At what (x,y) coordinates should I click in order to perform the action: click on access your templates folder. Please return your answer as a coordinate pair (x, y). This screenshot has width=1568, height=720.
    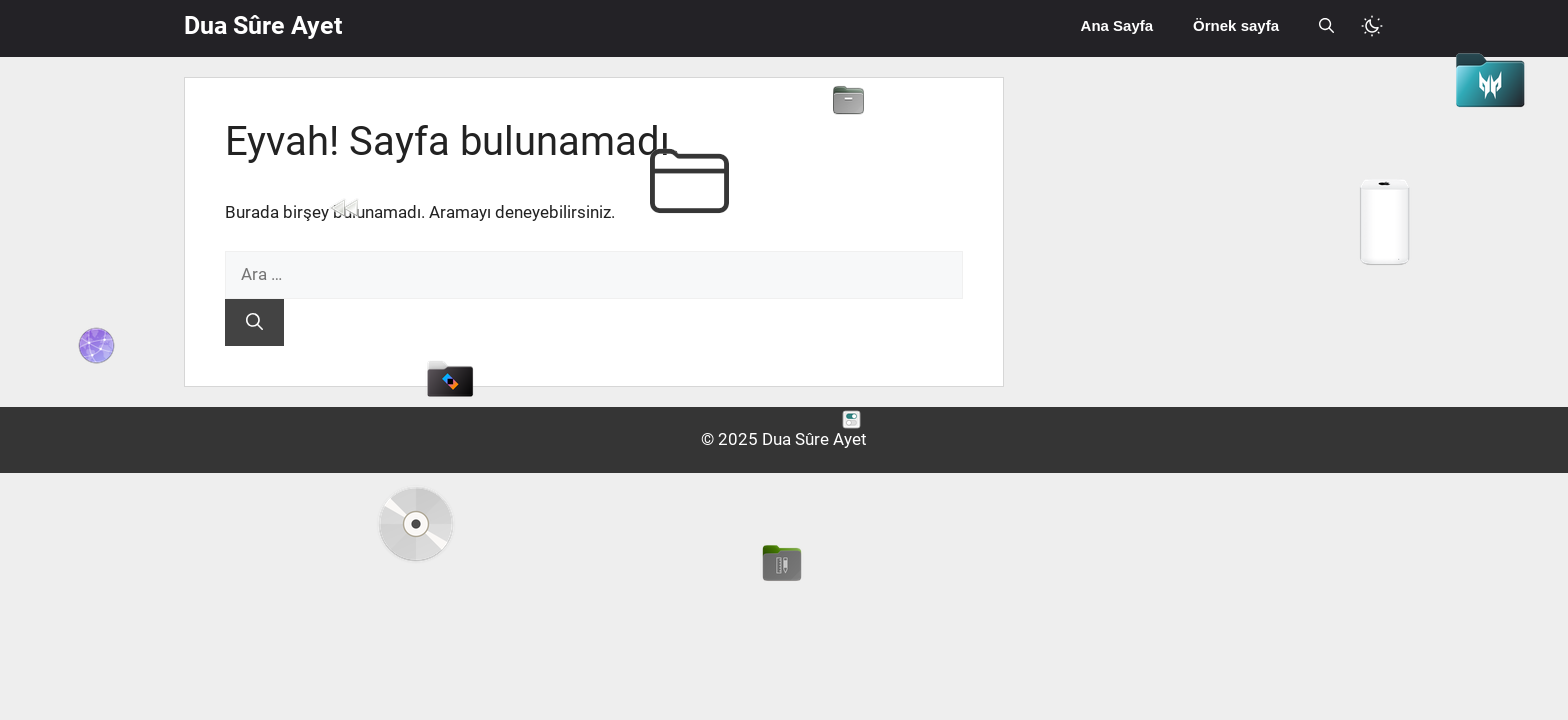
    Looking at the image, I should click on (782, 563).